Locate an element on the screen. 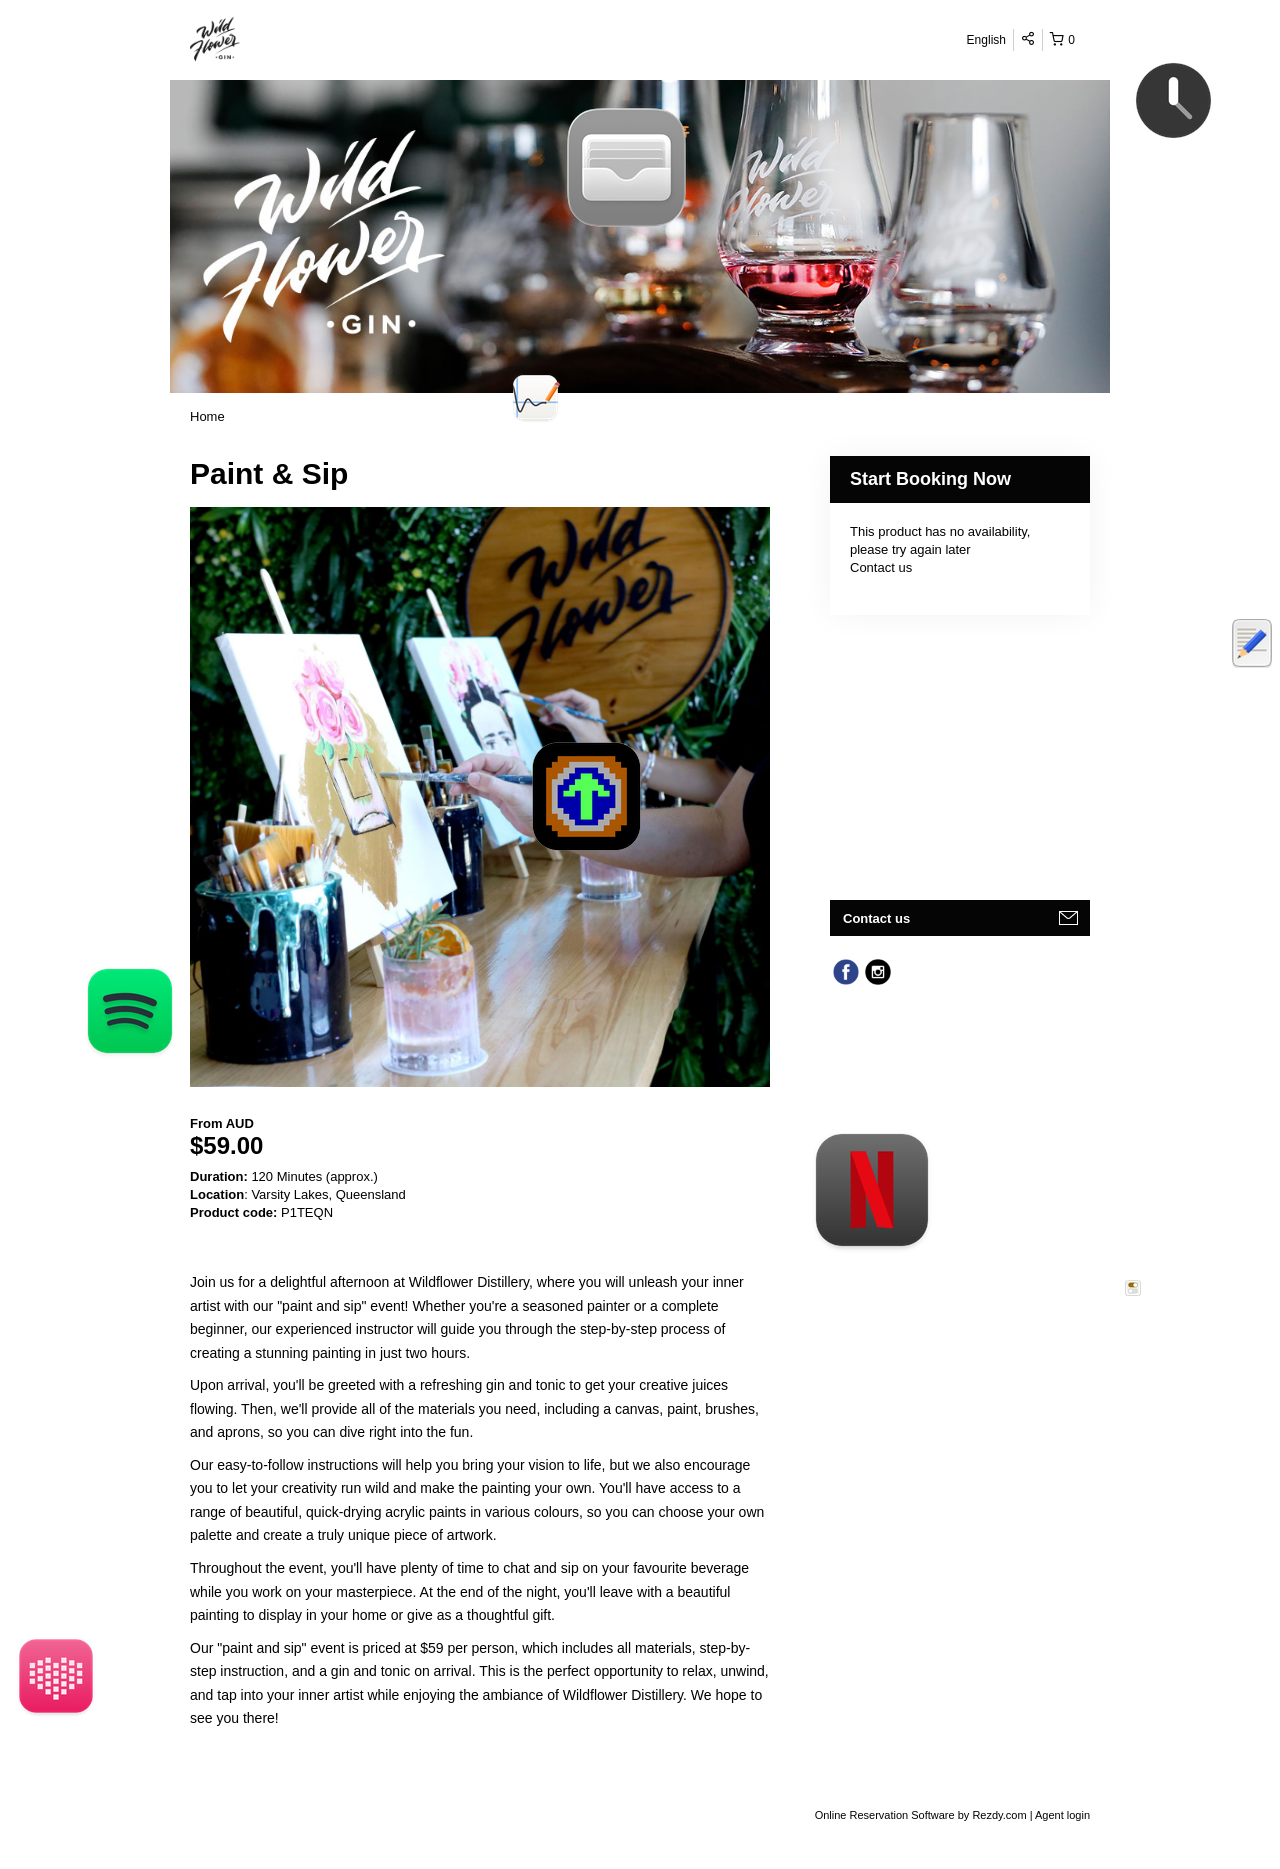  open plots graphing application is located at coordinates (535, 397).